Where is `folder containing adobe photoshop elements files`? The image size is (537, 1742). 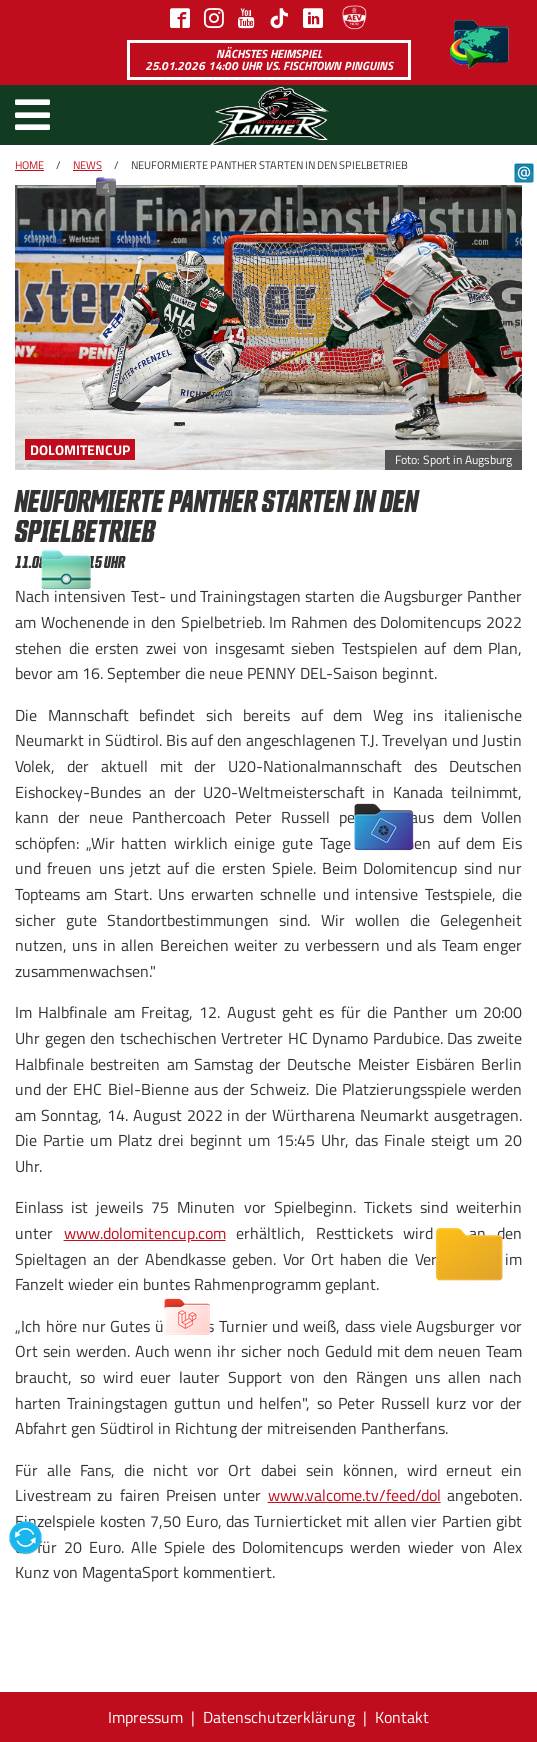
folder containing adobe photoshop elements files is located at coordinates (383, 828).